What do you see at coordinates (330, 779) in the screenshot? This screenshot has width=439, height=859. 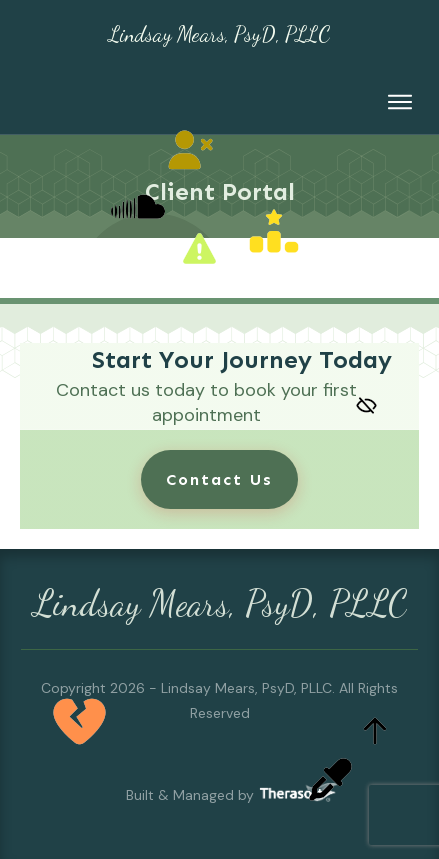 I see `select a color from the canvas` at bounding box center [330, 779].